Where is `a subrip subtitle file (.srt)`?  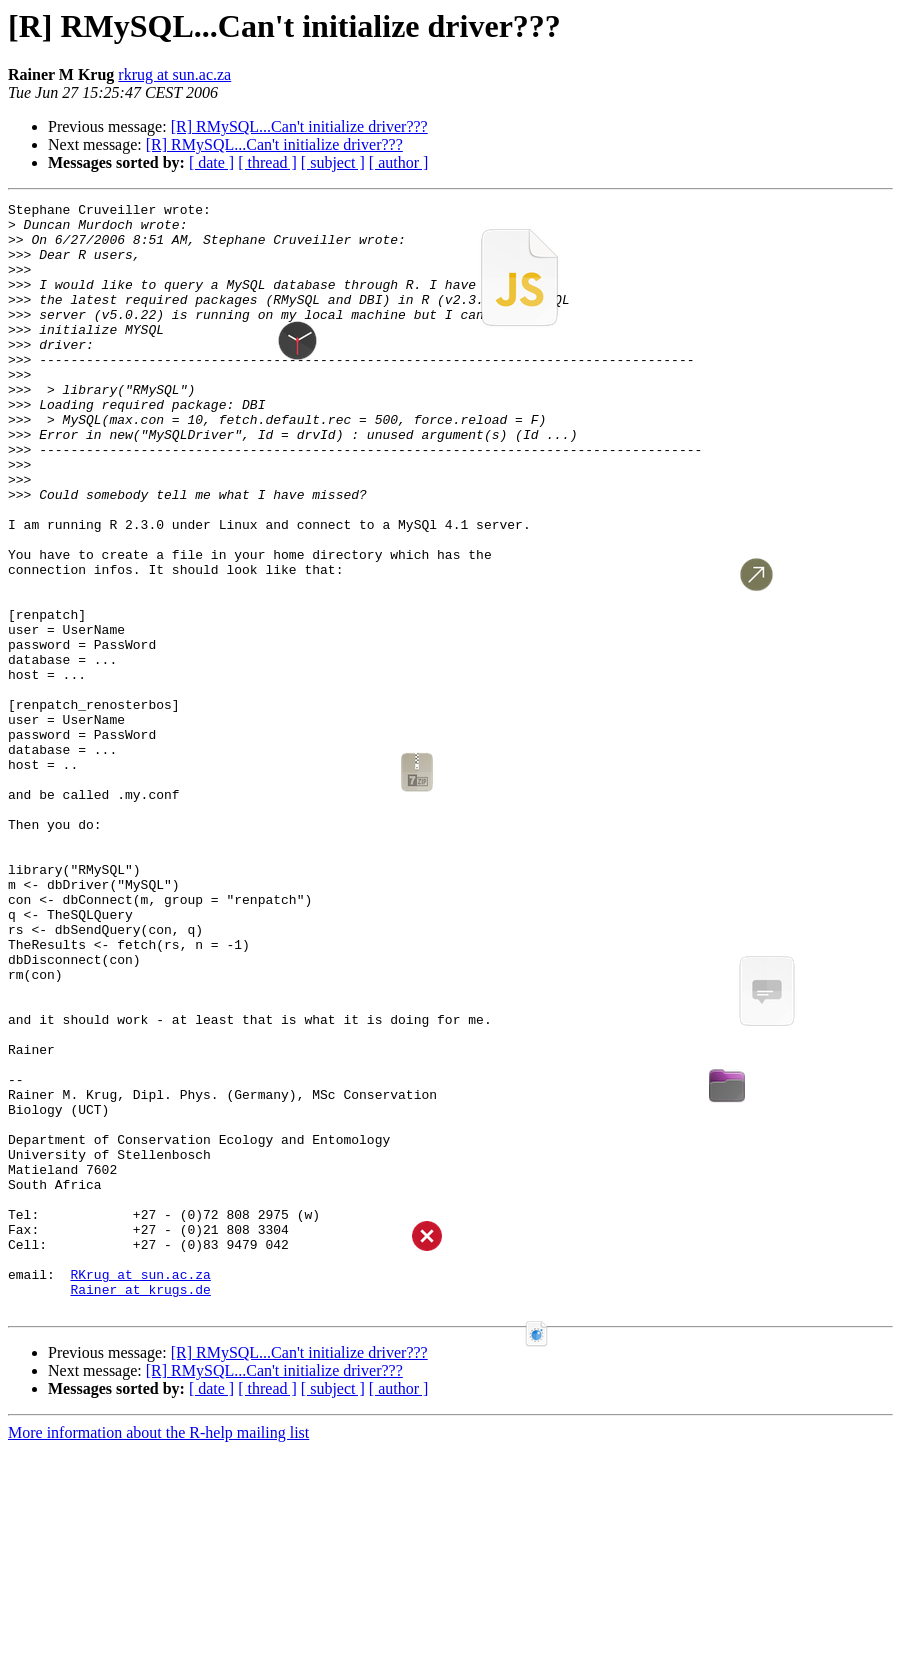
a subrip subtitle file (.srt) is located at coordinates (767, 991).